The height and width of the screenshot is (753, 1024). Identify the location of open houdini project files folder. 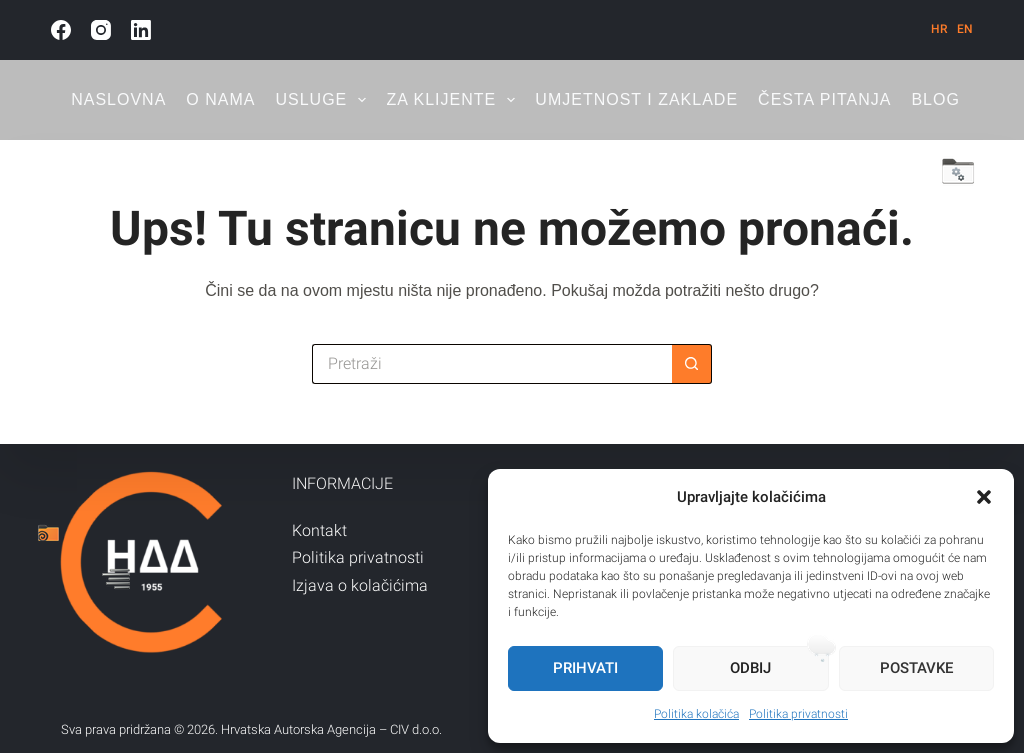
(48, 533).